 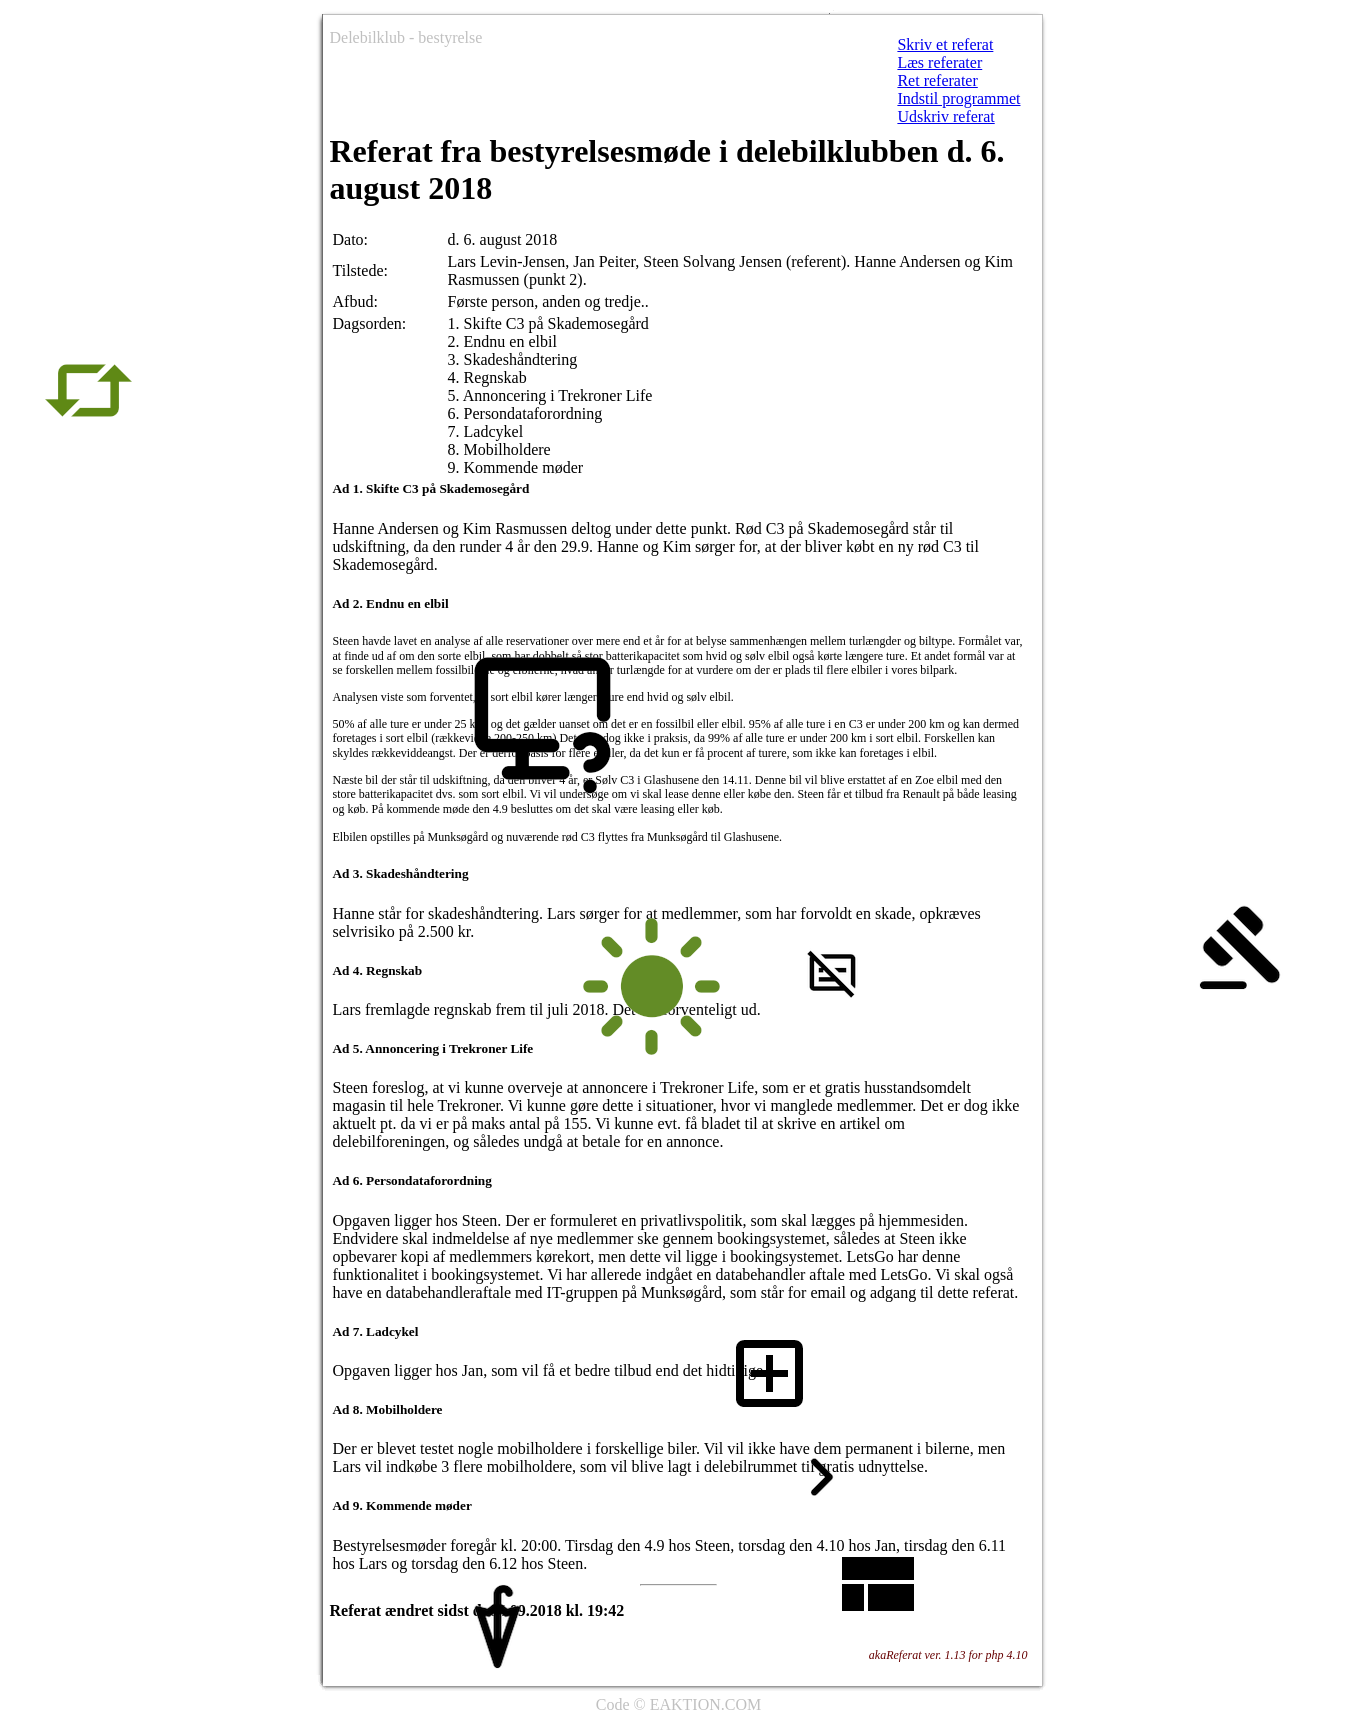 I want to click on get help with desktop or computer settings, so click(x=542, y=718).